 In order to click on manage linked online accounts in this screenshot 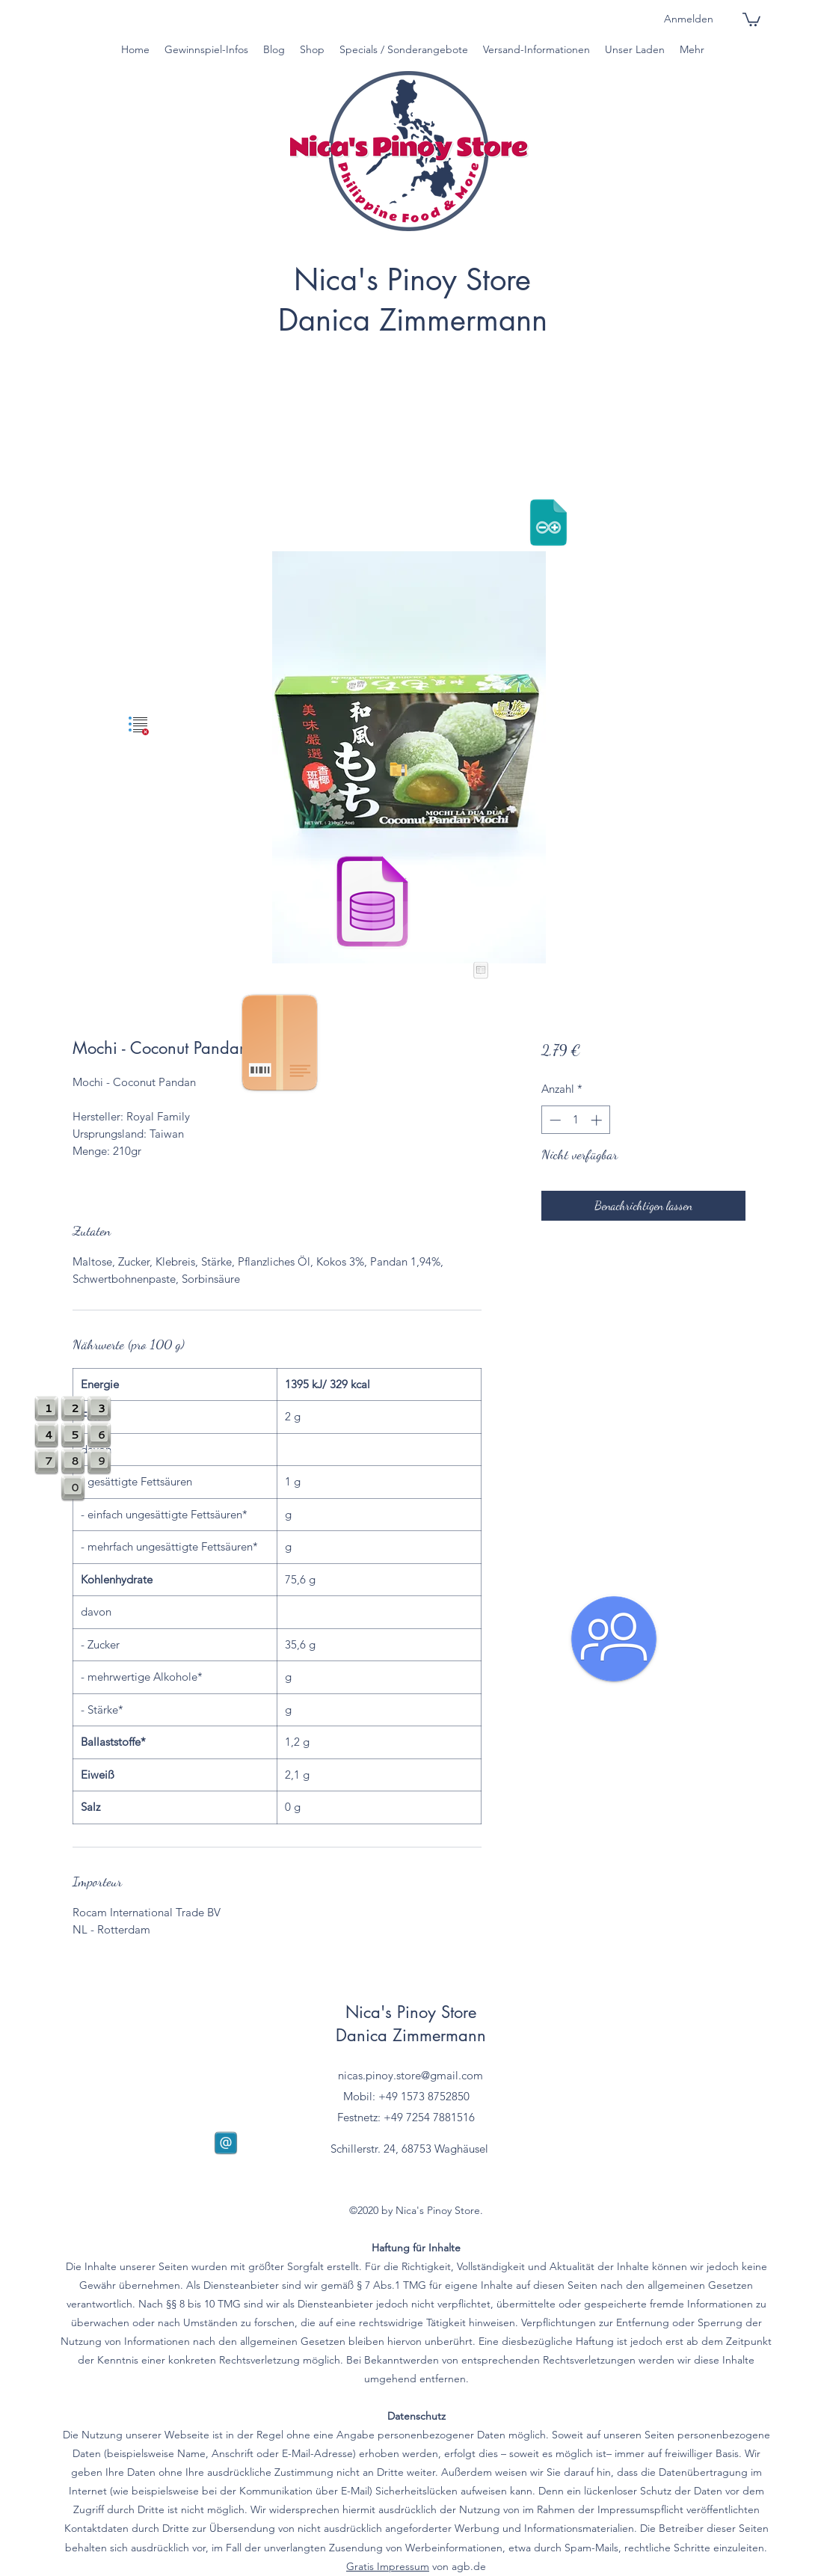, I will do `click(226, 2143)`.